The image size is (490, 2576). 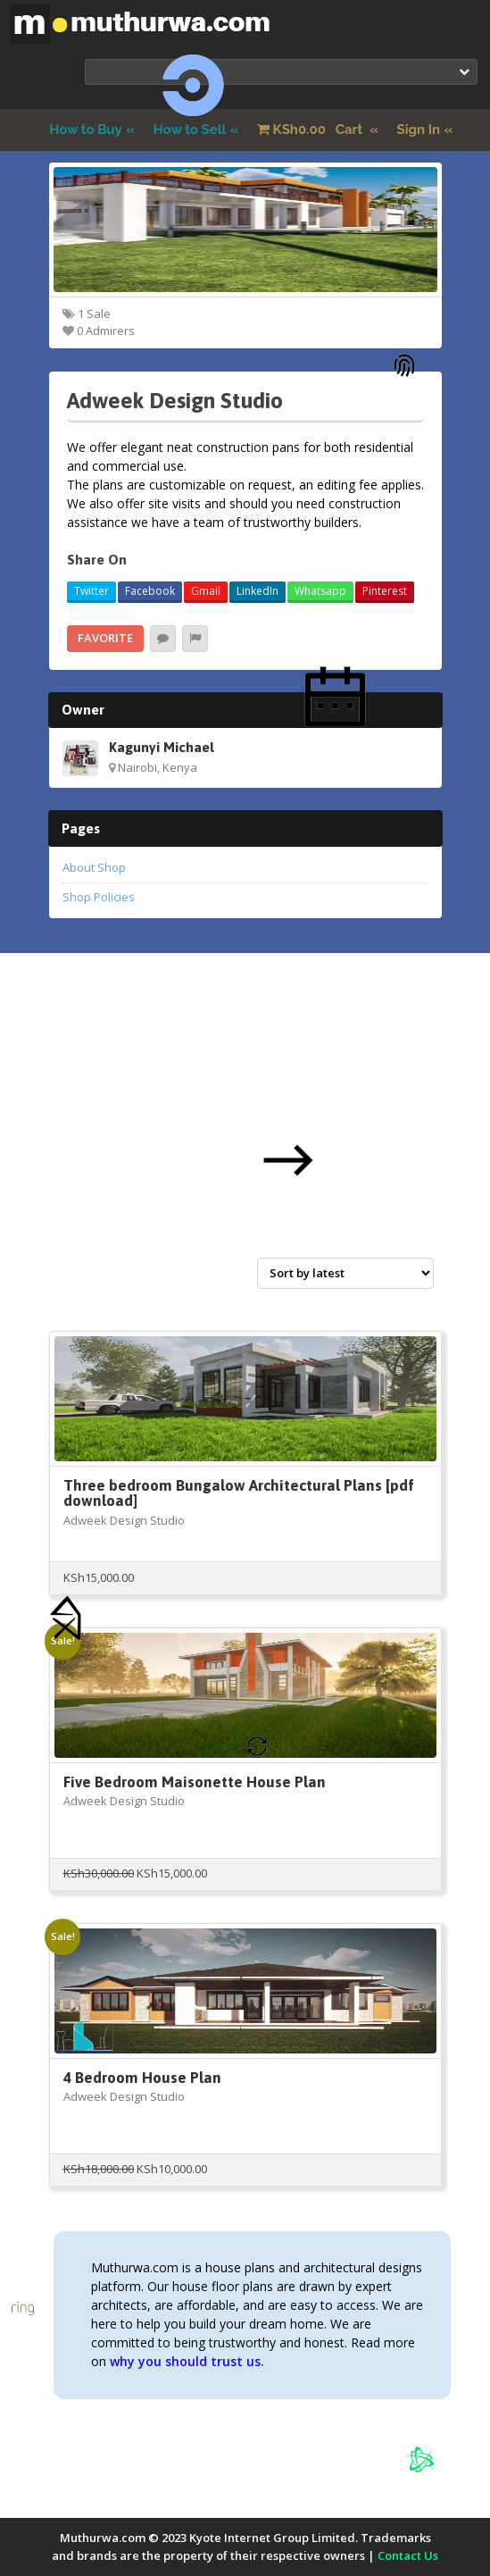 What do you see at coordinates (419, 2461) in the screenshot?
I see `launch Battle.net gaming platform` at bounding box center [419, 2461].